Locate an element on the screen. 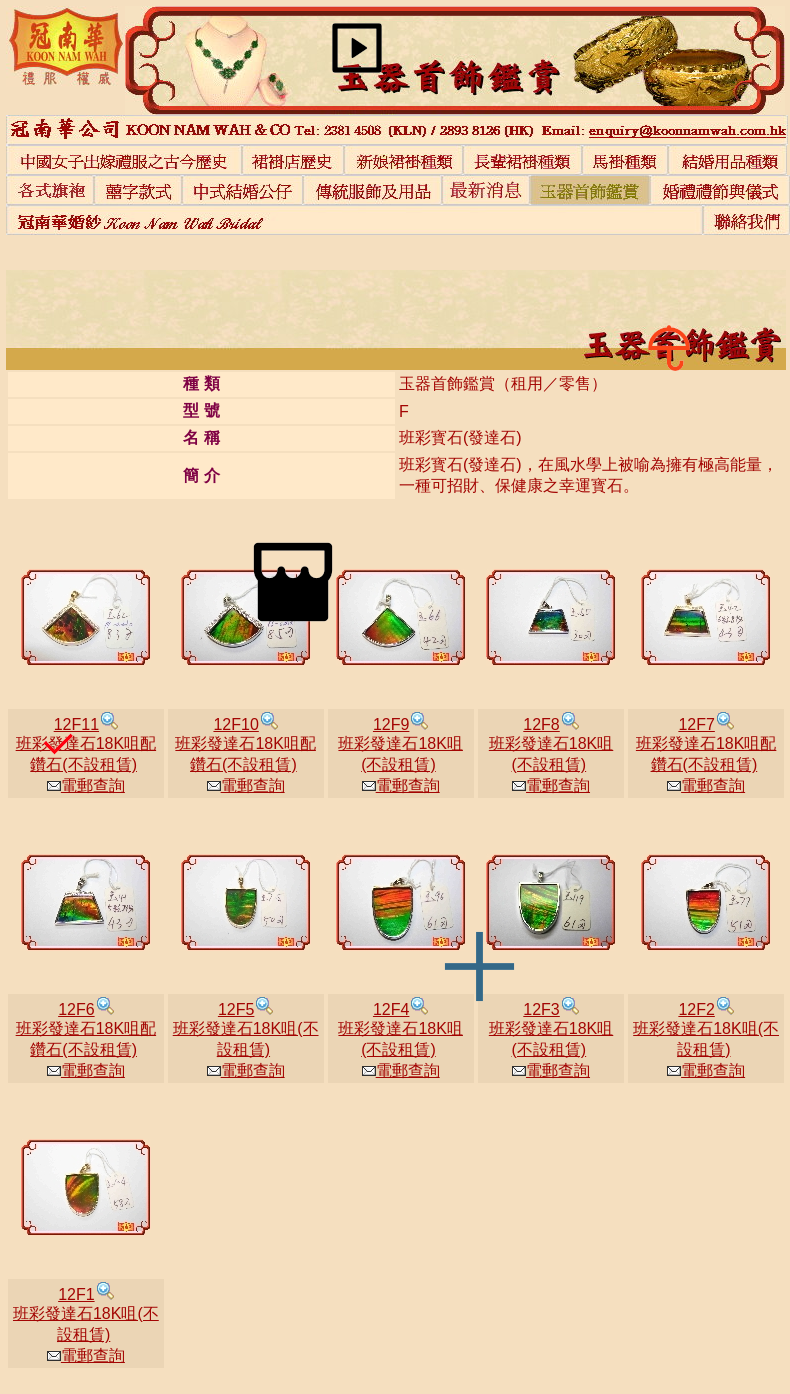 This screenshot has width=790, height=1394. add a new item is located at coordinates (479, 966).